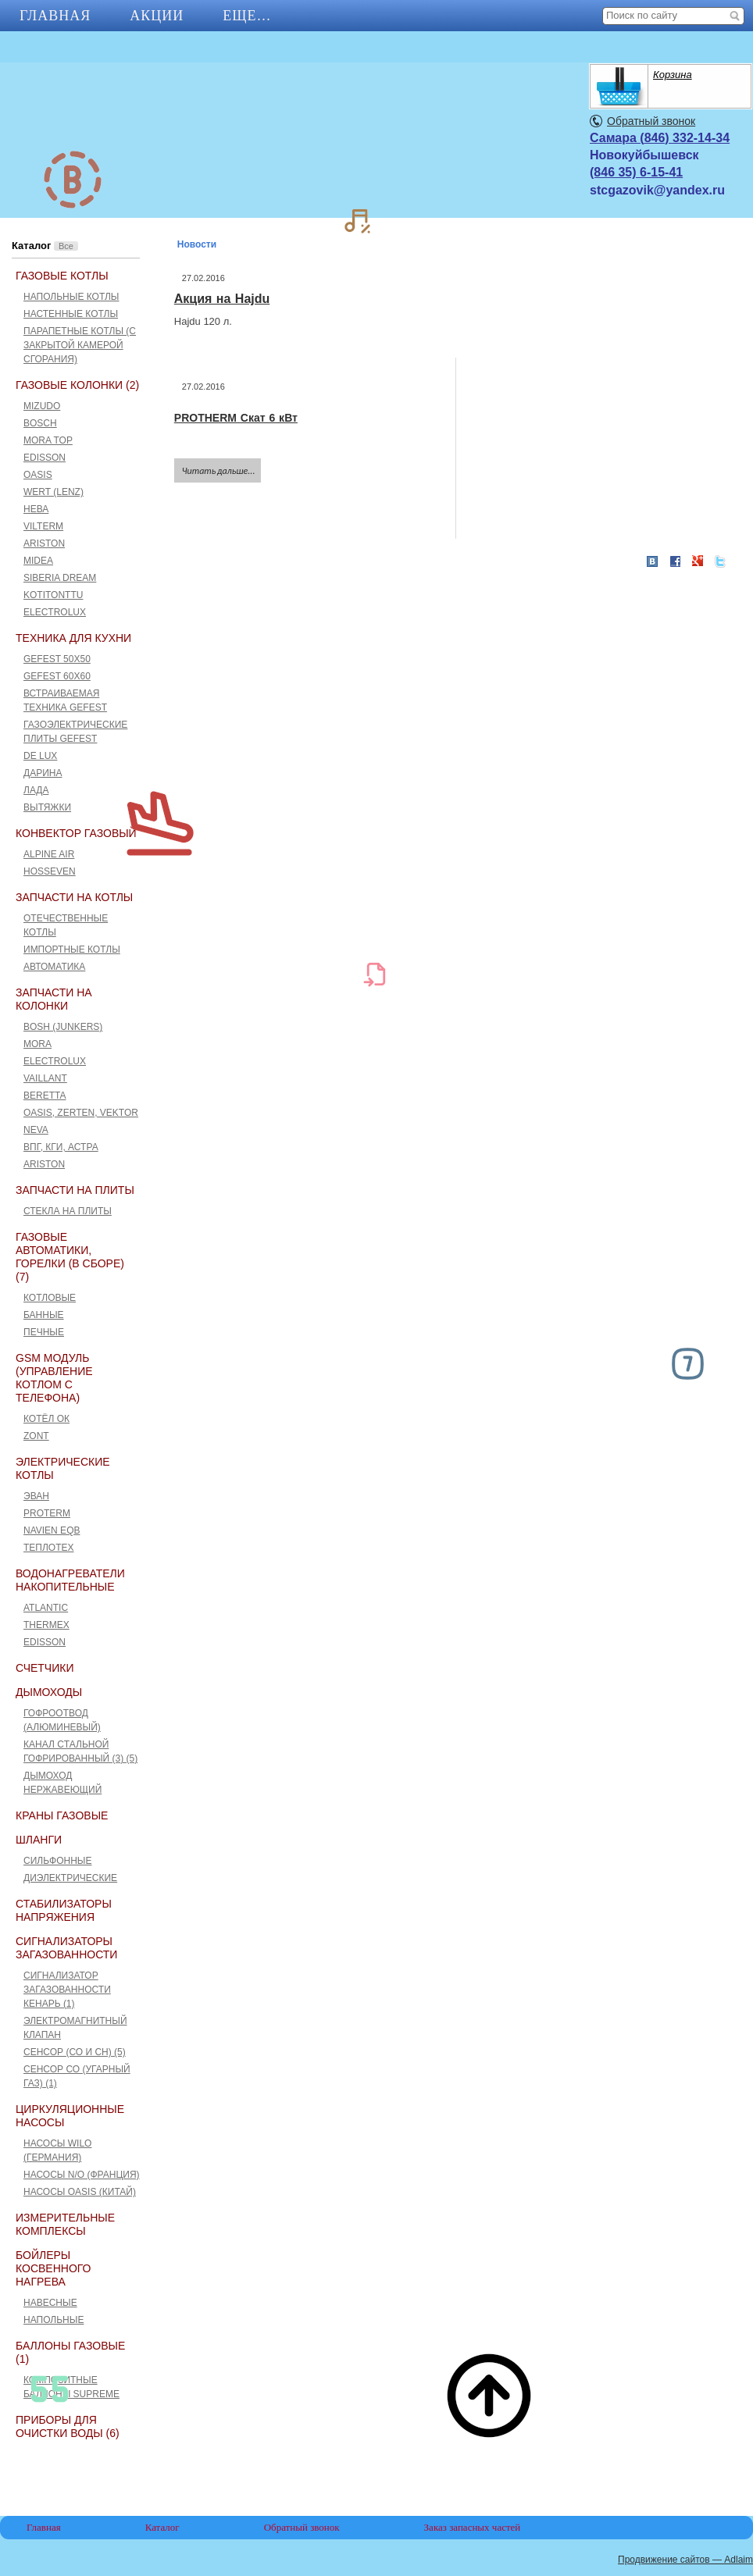  Describe the element at coordinates (687, 1363) in the screenshot. I see `indicates step 7 in a multi-step process` at that location.